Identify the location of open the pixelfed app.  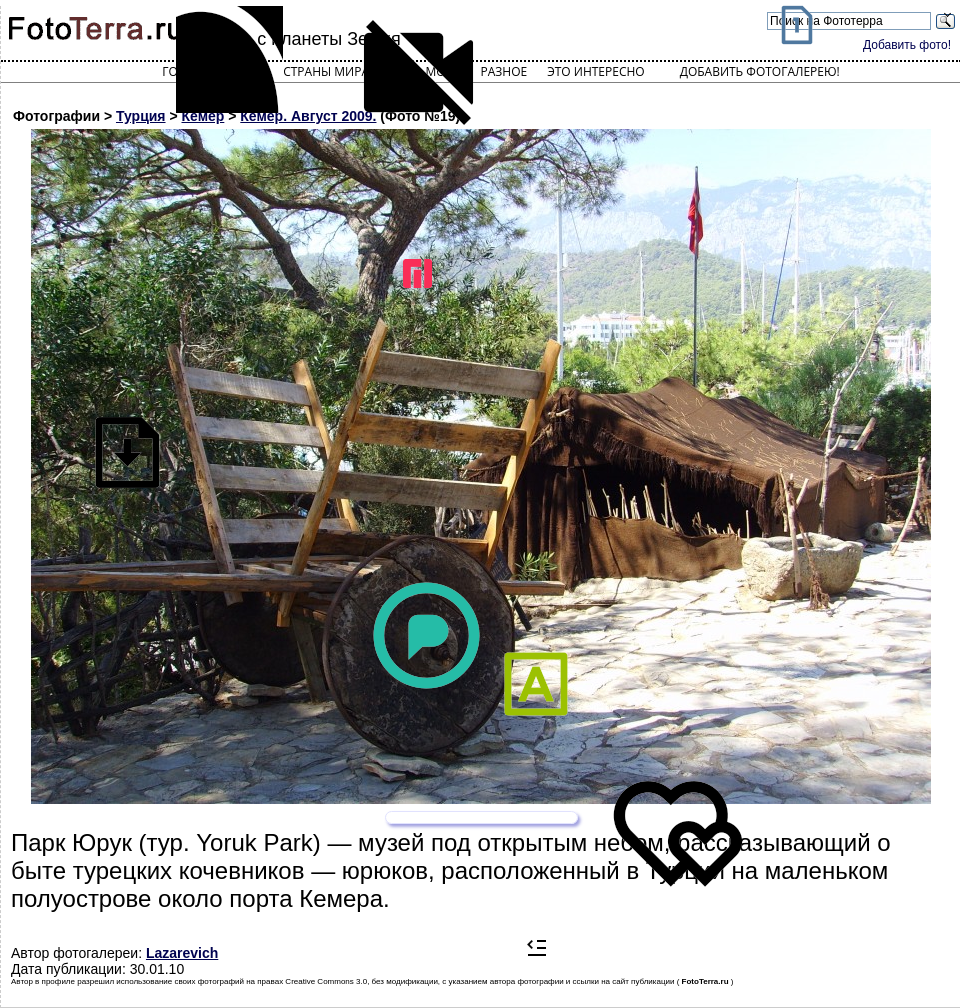
(426, 635).